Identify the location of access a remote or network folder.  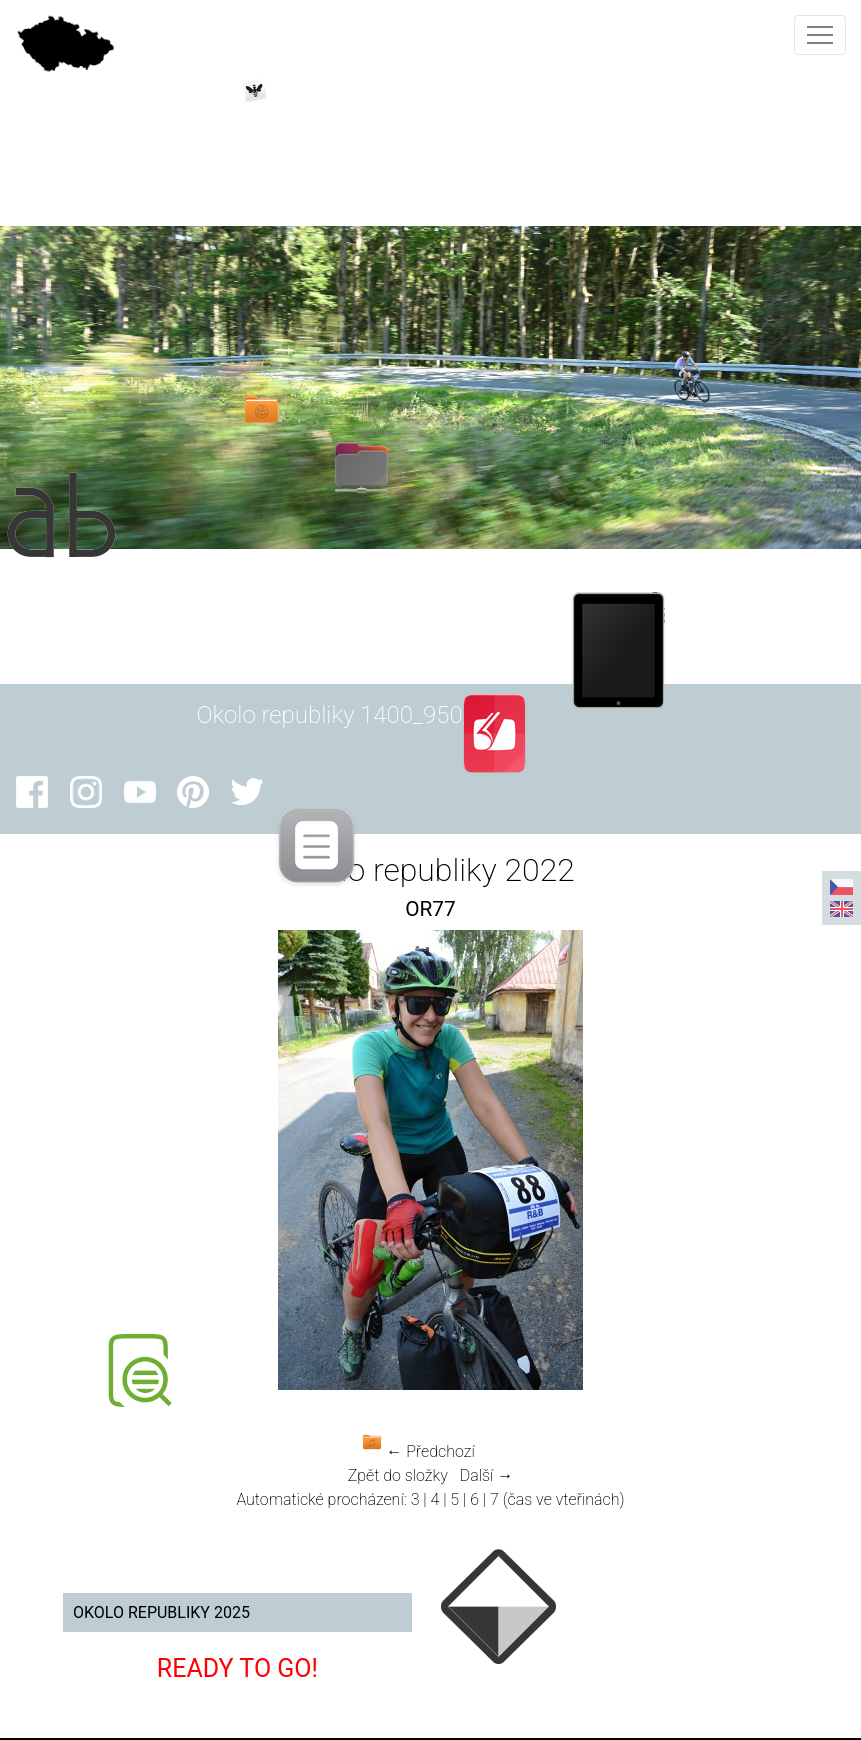
(361, 466).